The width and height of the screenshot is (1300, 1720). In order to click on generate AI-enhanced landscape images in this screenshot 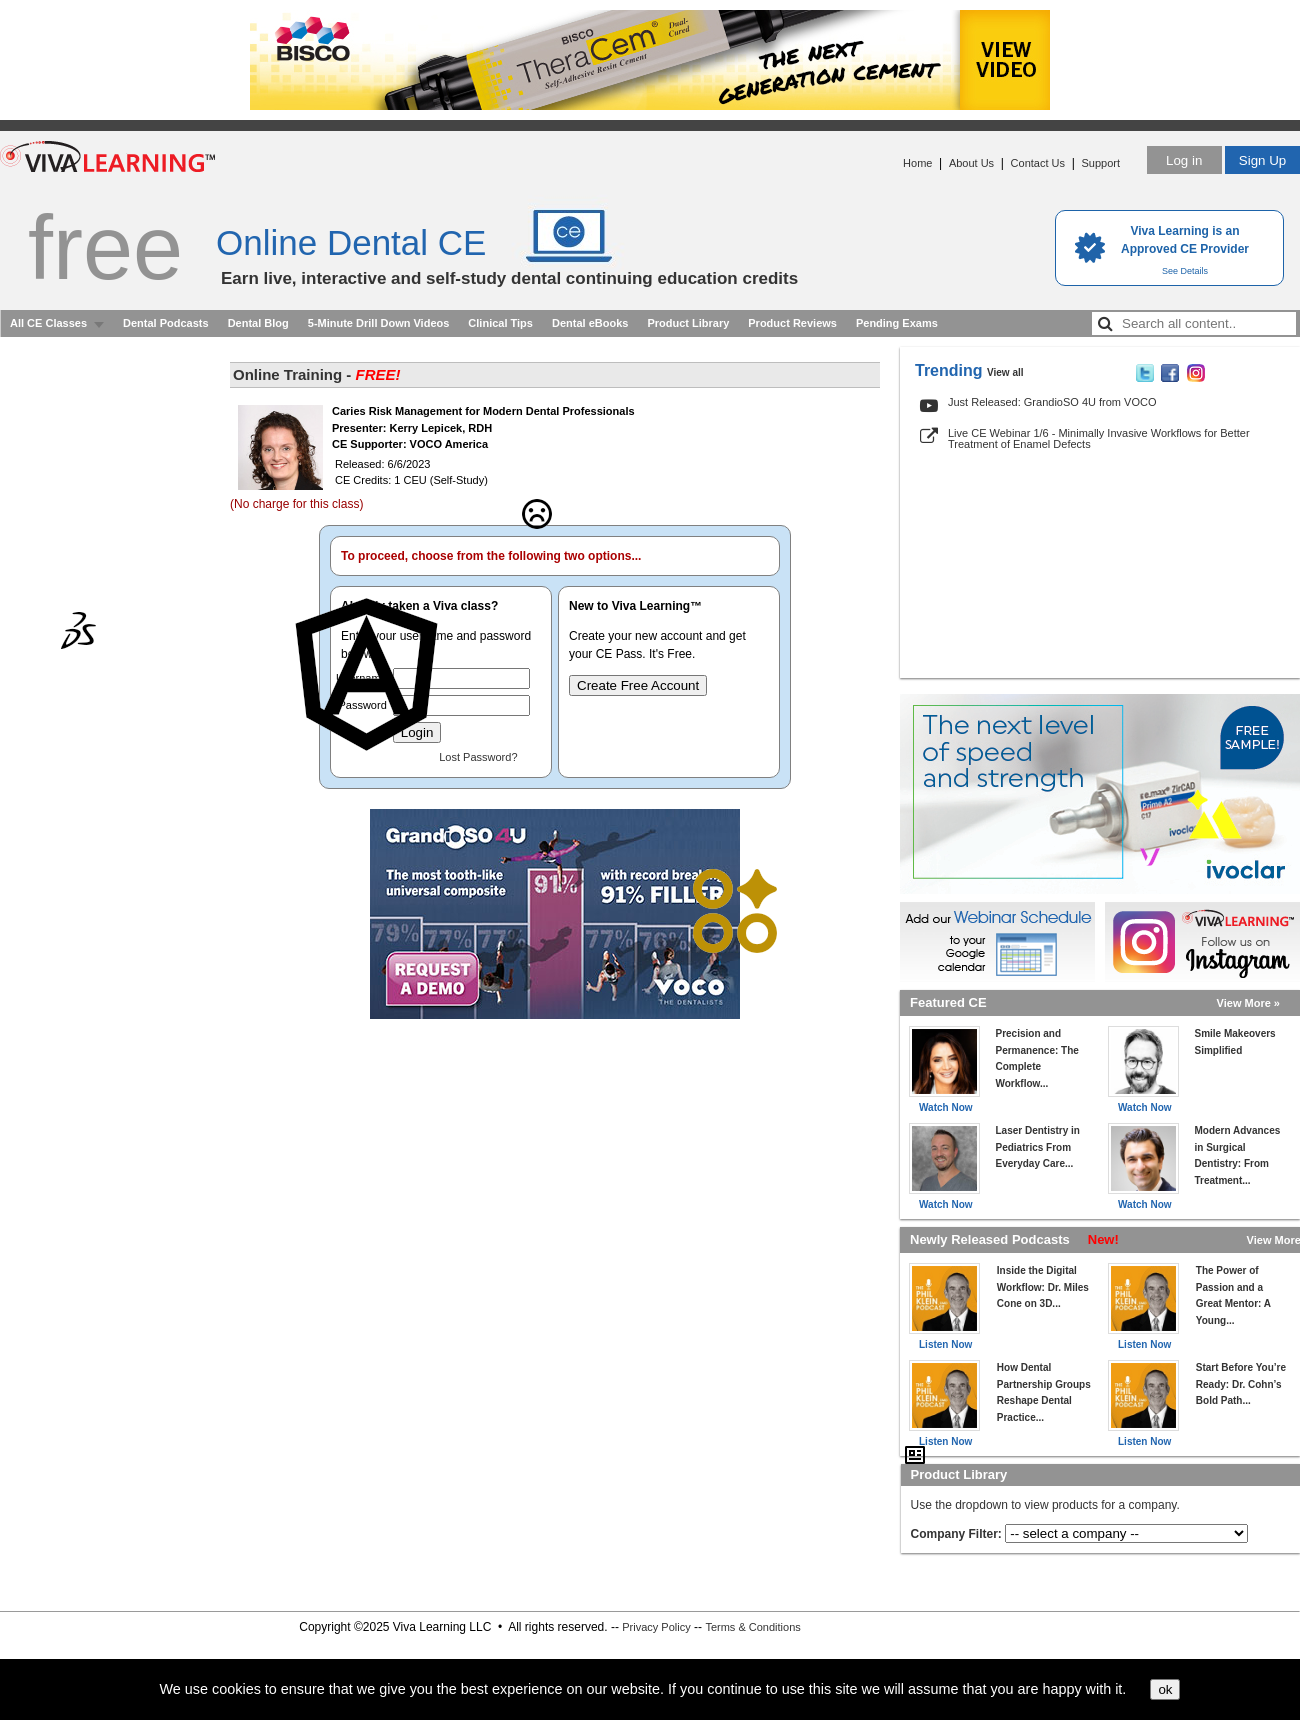, I will do `click(1214, 816)`.